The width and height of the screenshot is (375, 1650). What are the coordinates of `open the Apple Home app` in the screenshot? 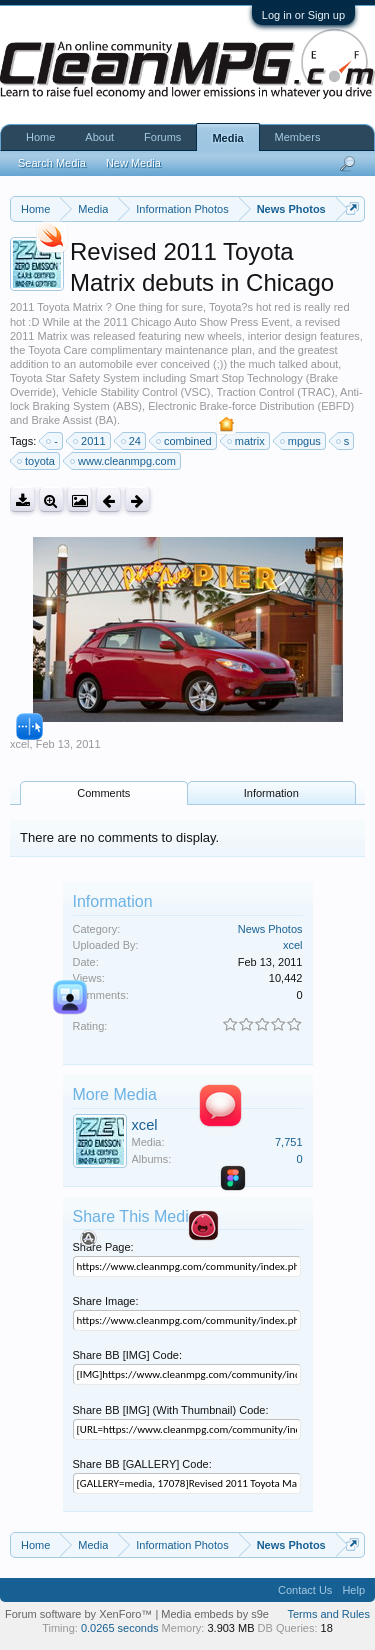 It's located at (226, 424).